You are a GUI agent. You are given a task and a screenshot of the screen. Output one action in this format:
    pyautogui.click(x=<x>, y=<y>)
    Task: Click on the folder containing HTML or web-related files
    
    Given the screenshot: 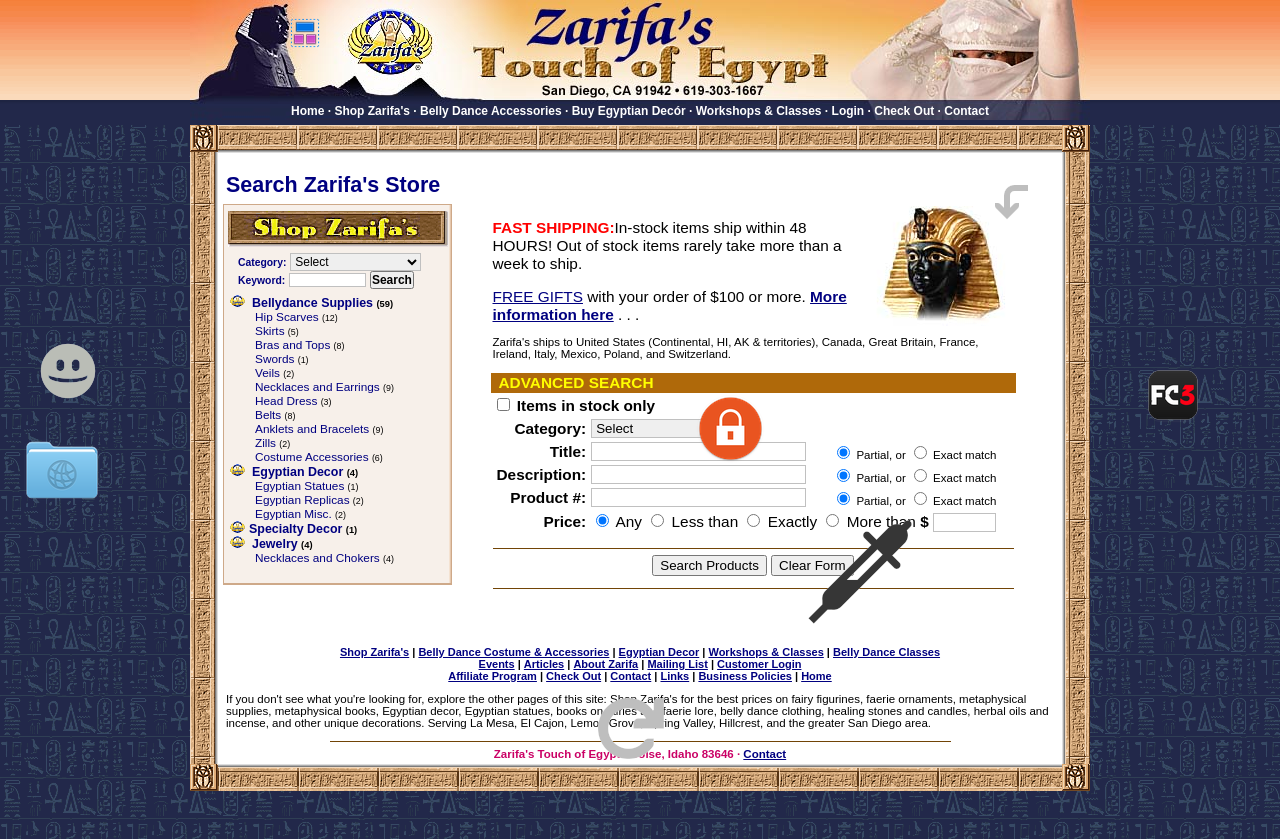 What is the action you would take?
    pyautogui.click(x=62, y=470)
    